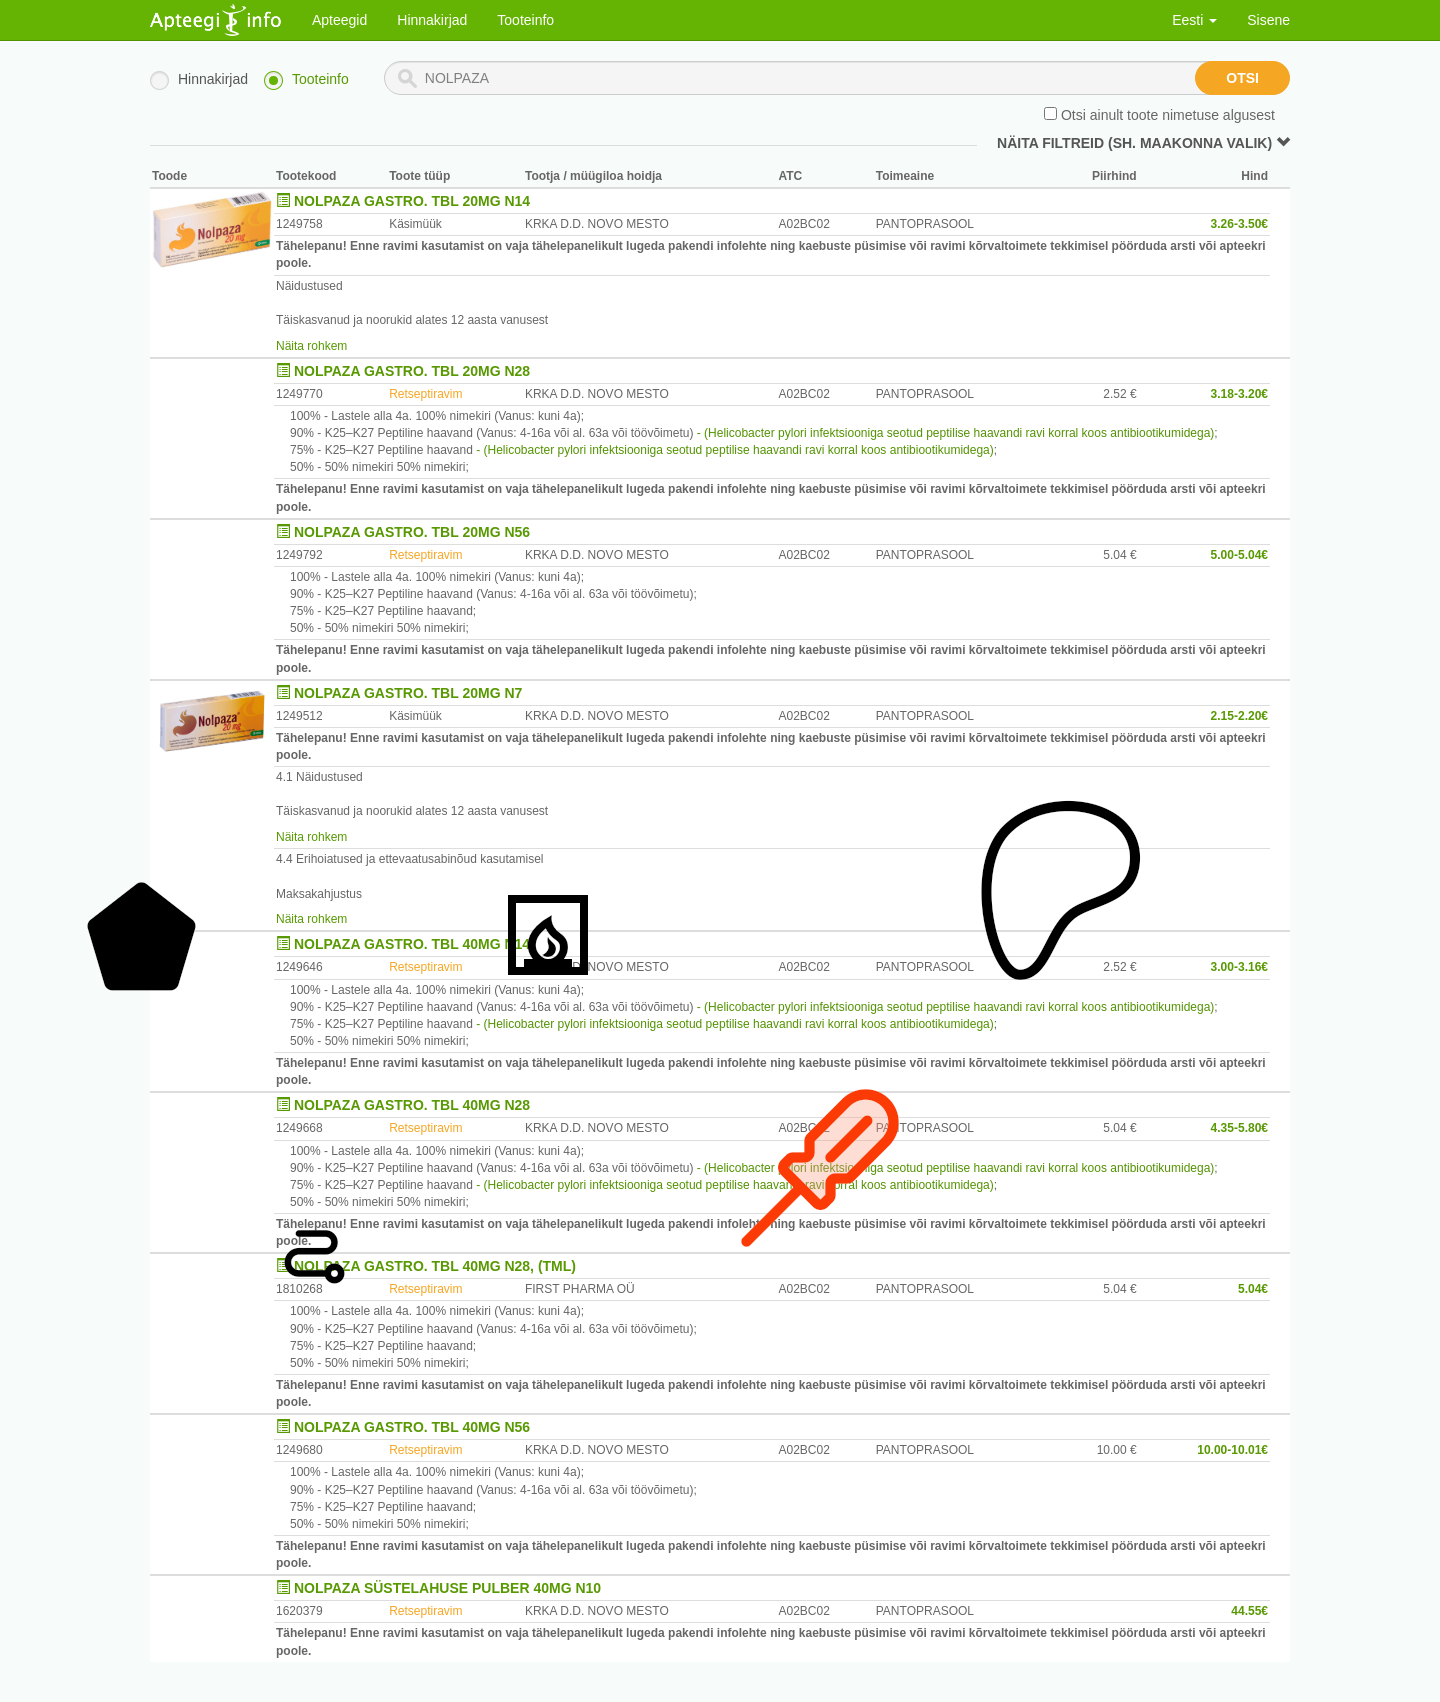 The image size is (1440, 1702). I want to click on access settings or configuration options, so click(820, 1168).